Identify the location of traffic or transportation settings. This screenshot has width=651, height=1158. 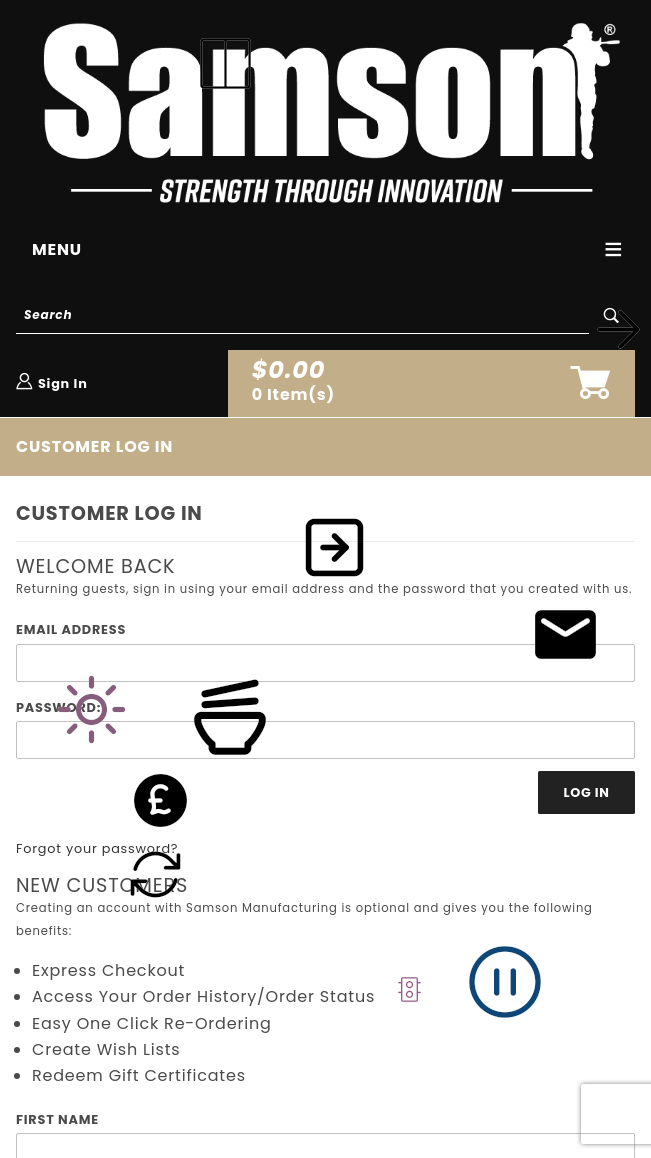
(409, 989).